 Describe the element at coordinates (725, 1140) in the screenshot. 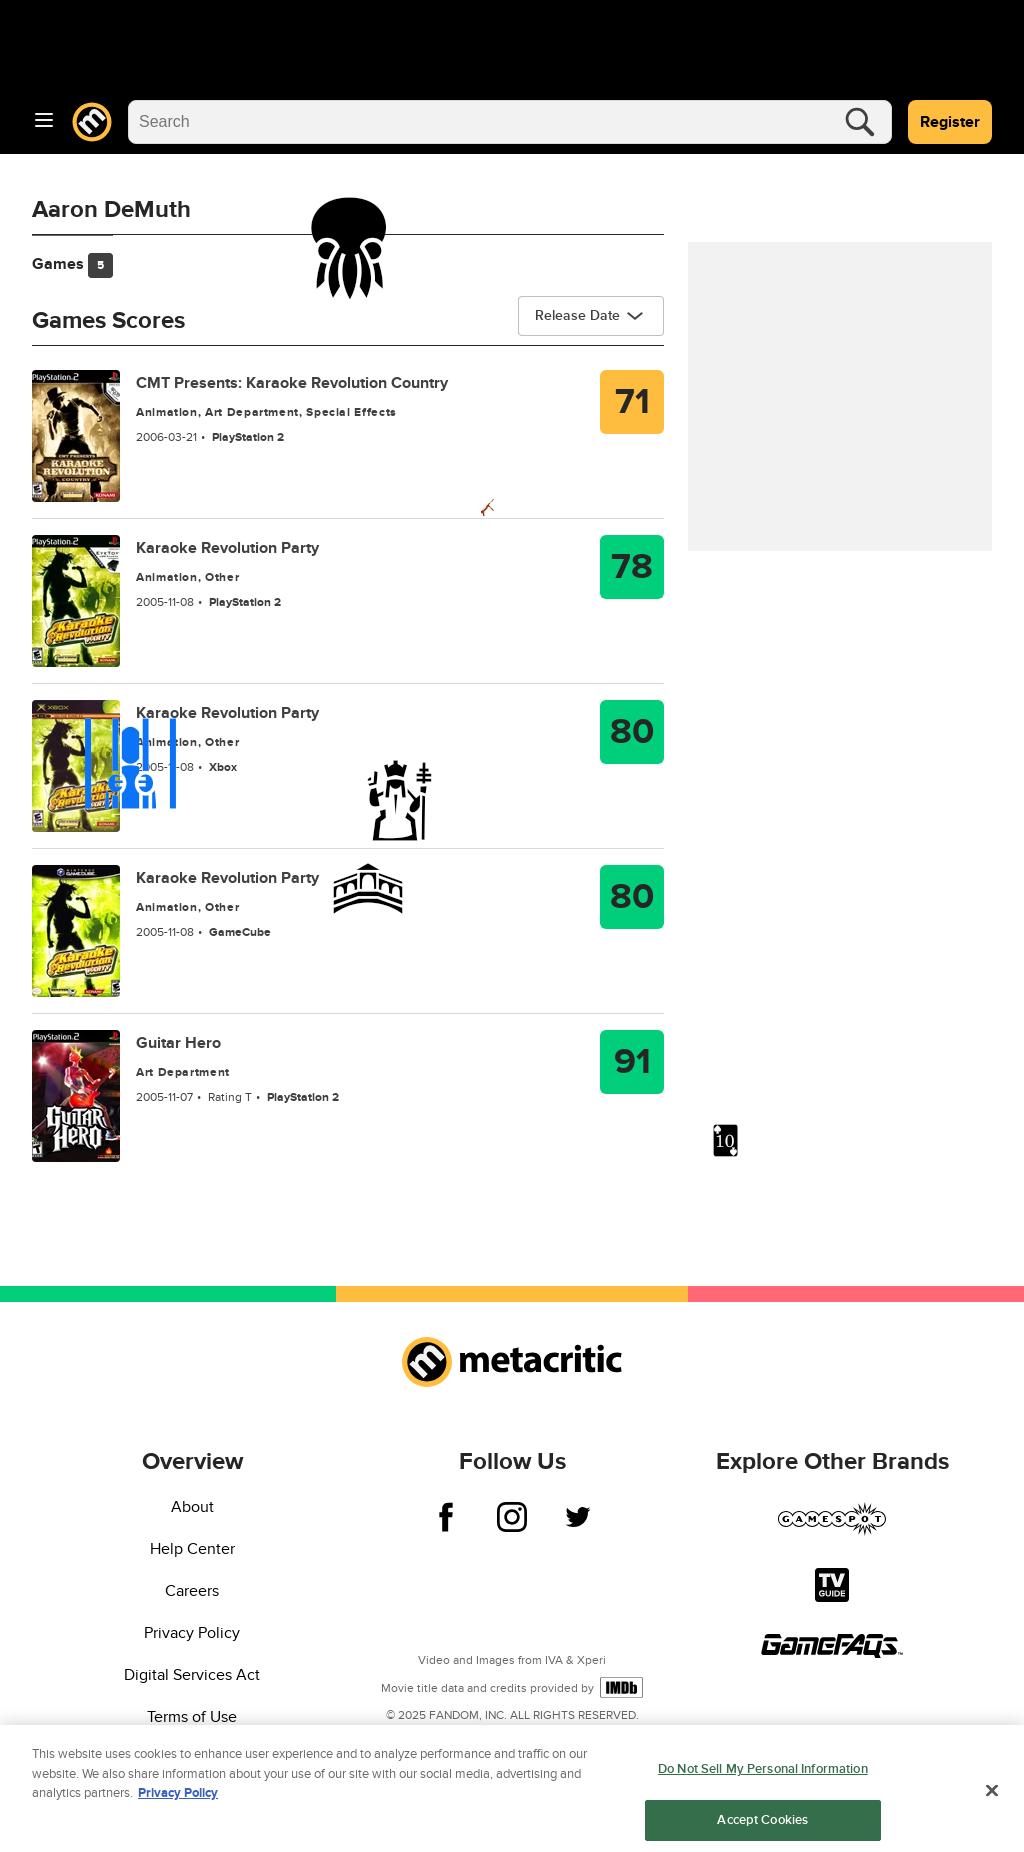

I see `ten of spades playing card` at that location.